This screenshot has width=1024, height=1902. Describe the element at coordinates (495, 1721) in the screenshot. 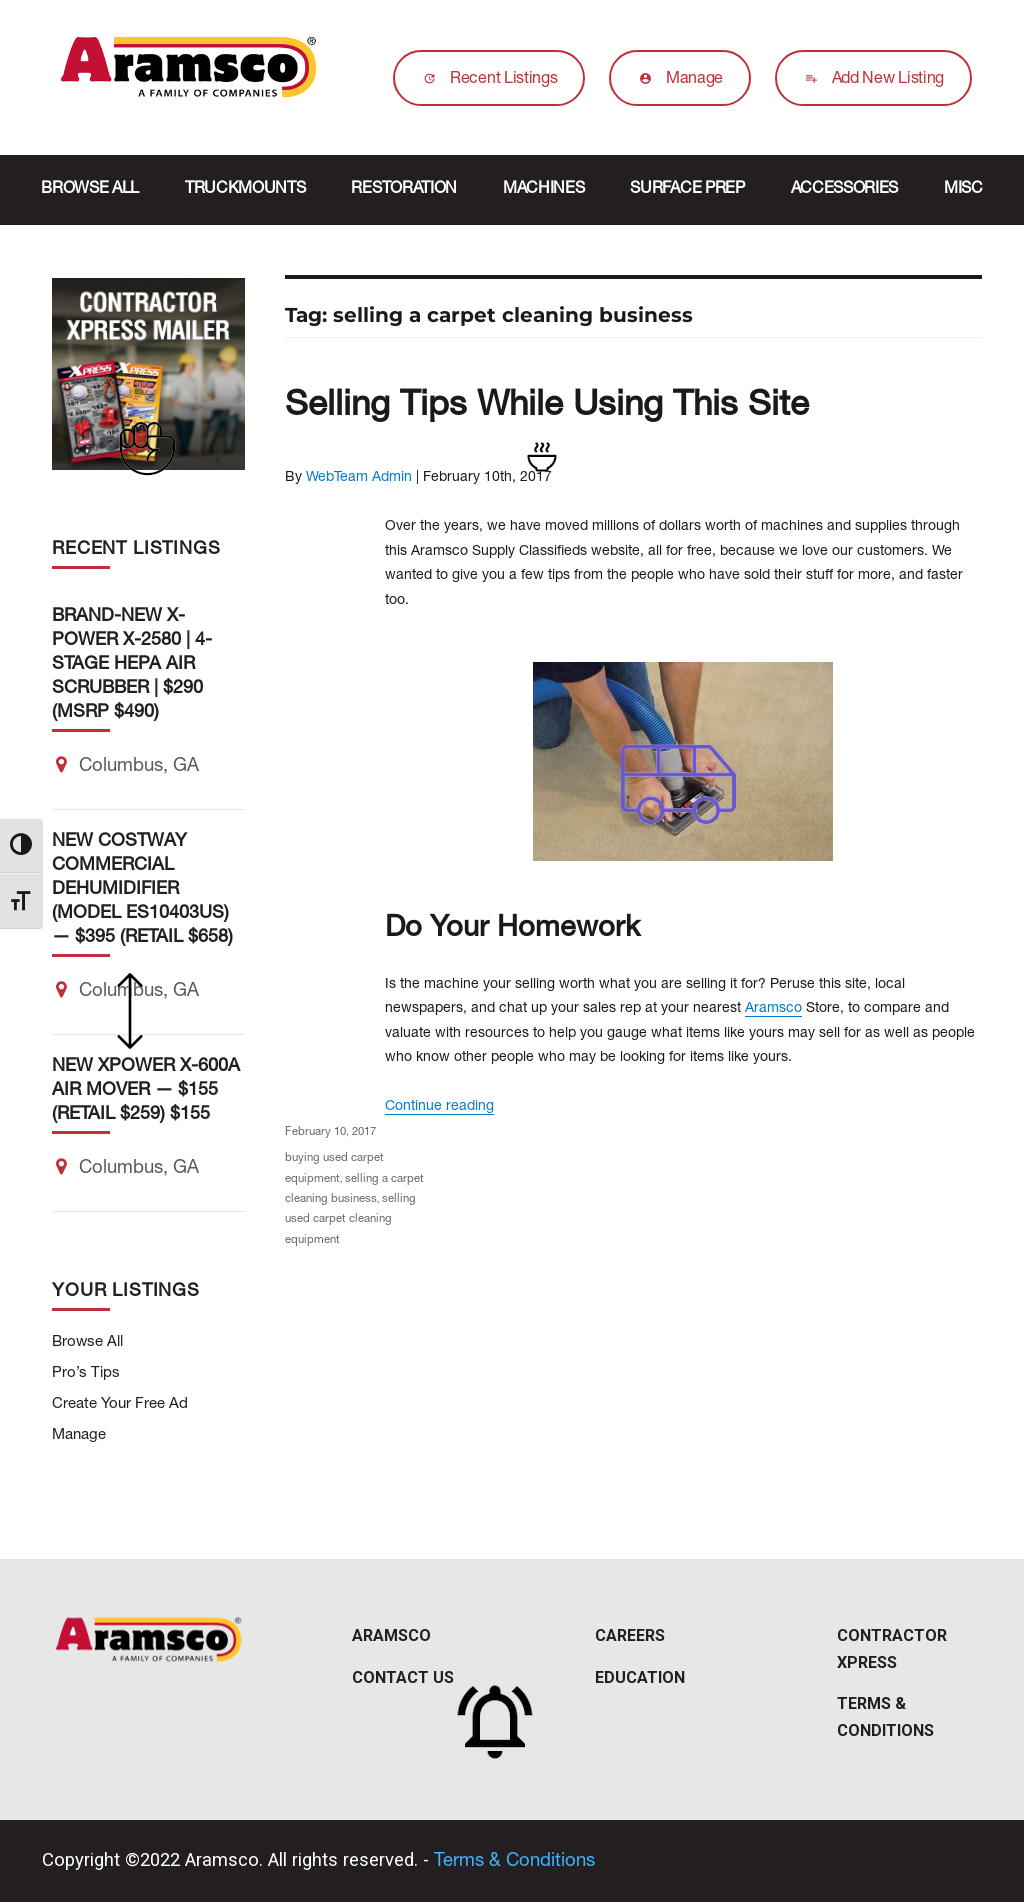

I see `indicates new or active notifications` at that location.